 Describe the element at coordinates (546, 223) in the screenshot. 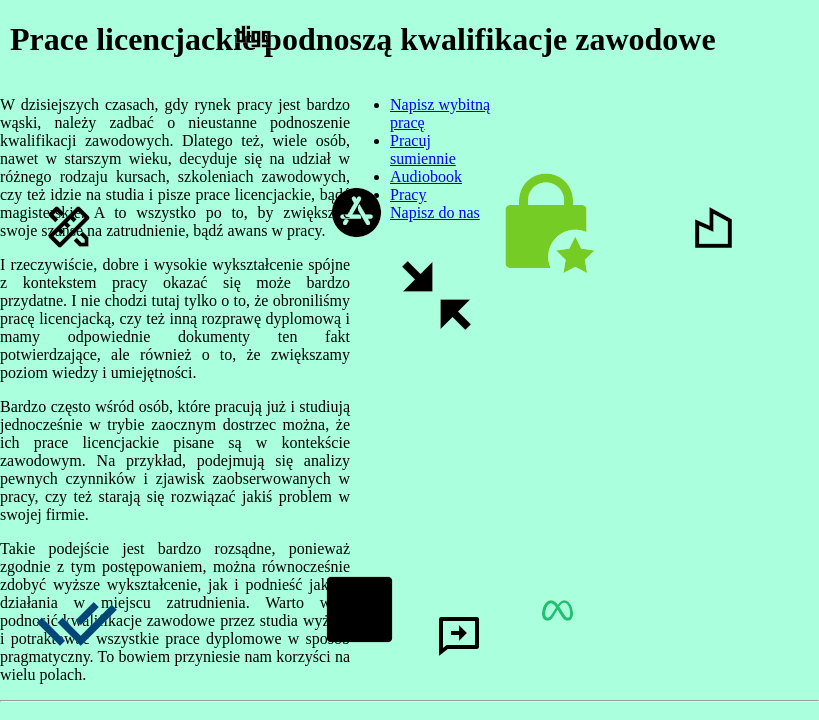

I see `mark a security setting as favorite` at that location.